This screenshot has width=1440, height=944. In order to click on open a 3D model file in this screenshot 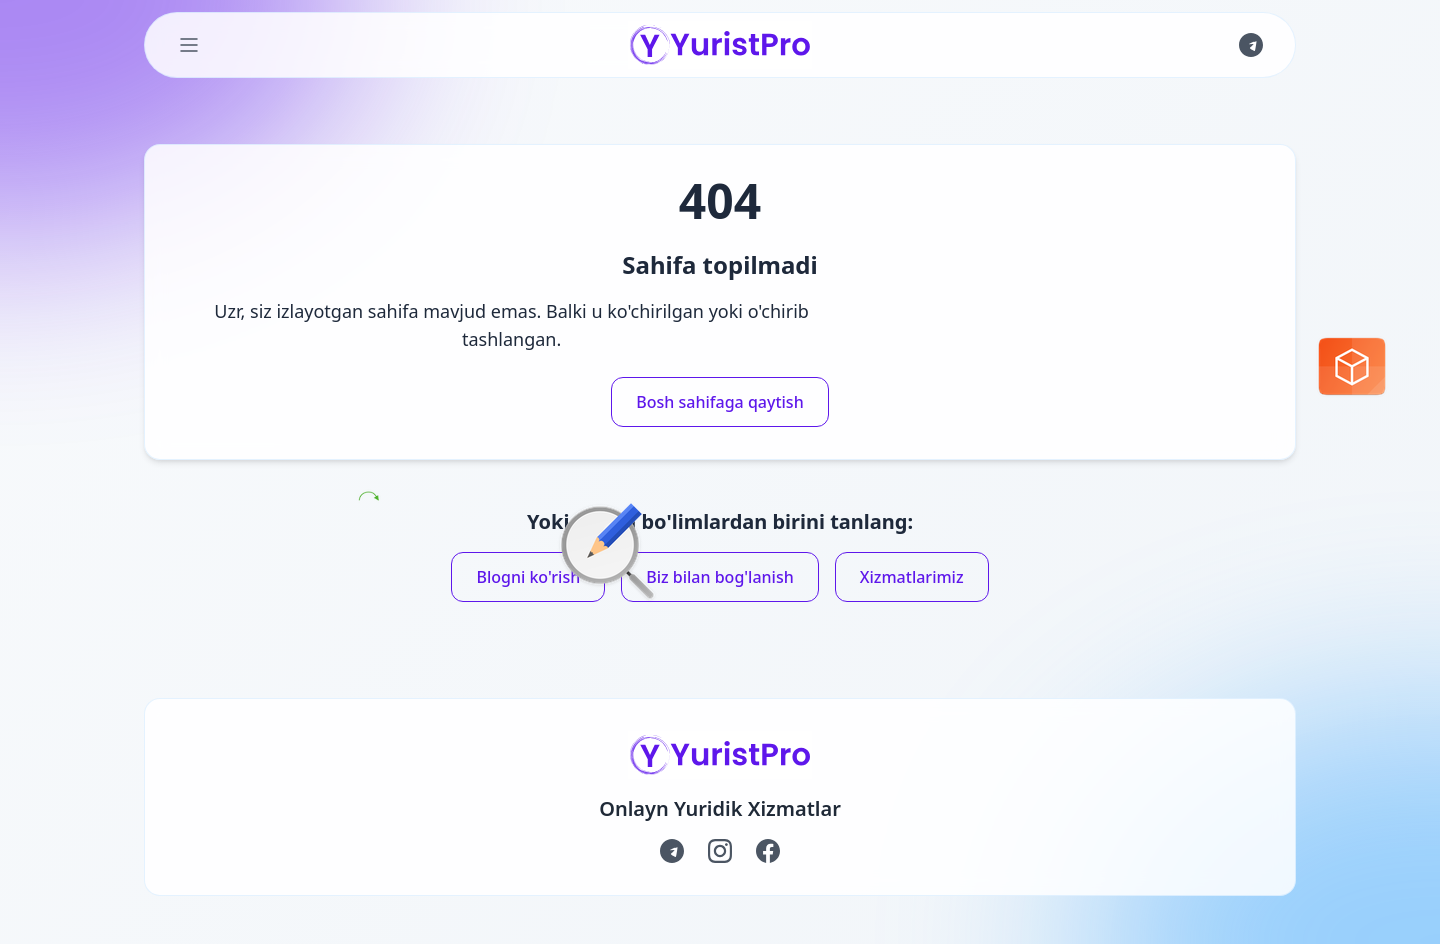, I will do `click(1352, 364)`.